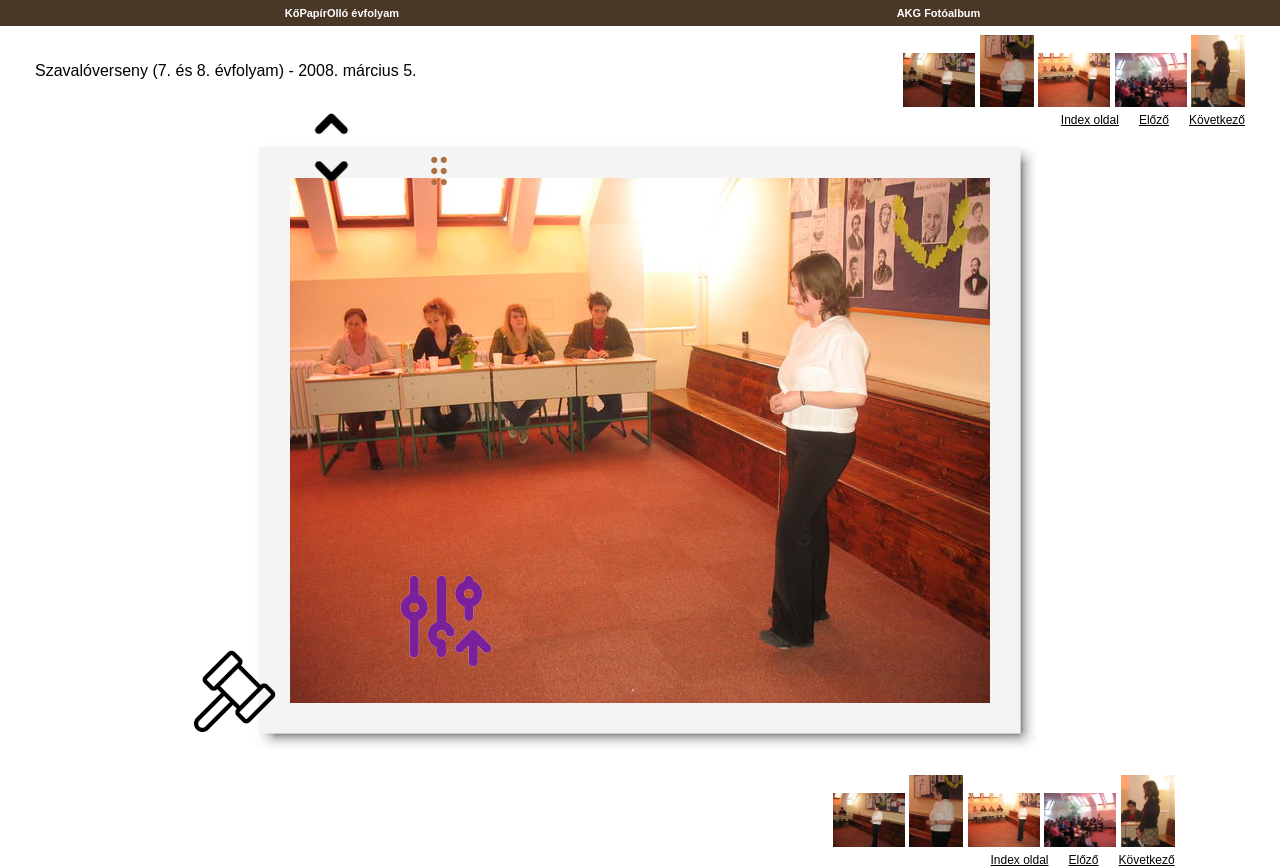  I want to click on drag to reorder items vertically, so click(439, 171).